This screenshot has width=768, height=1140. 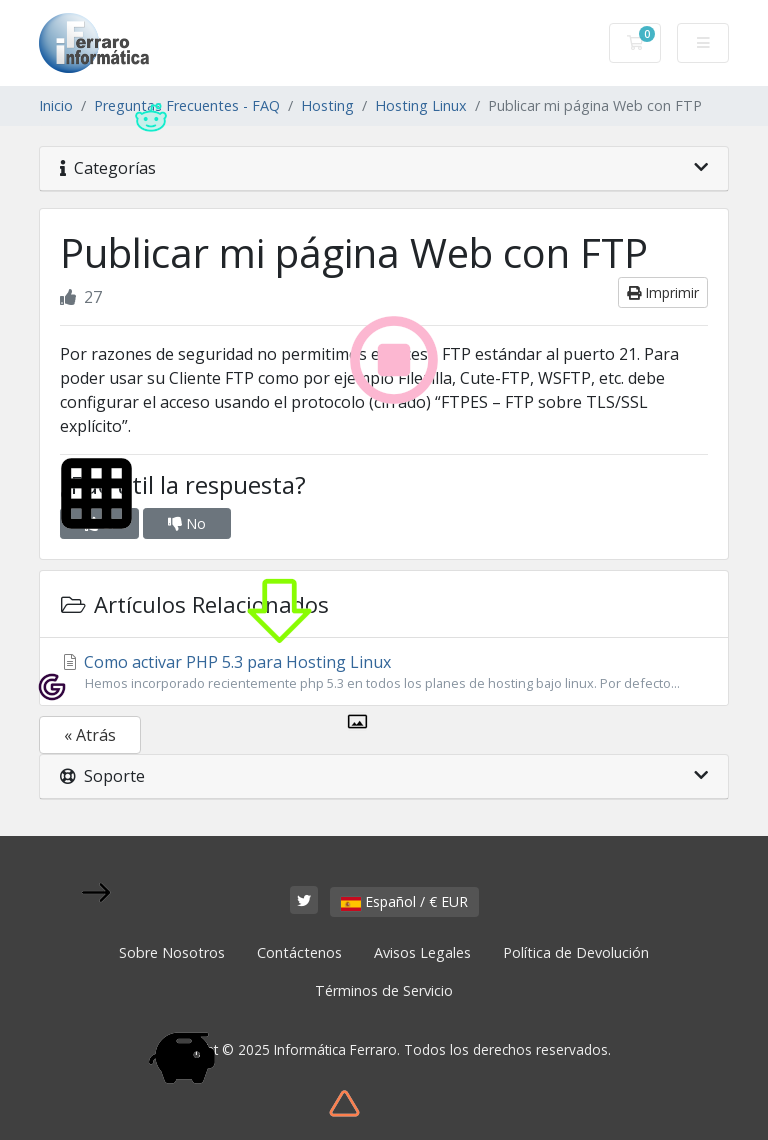 I want to click on view savings or financial goals, so click(x=183, y=1058).